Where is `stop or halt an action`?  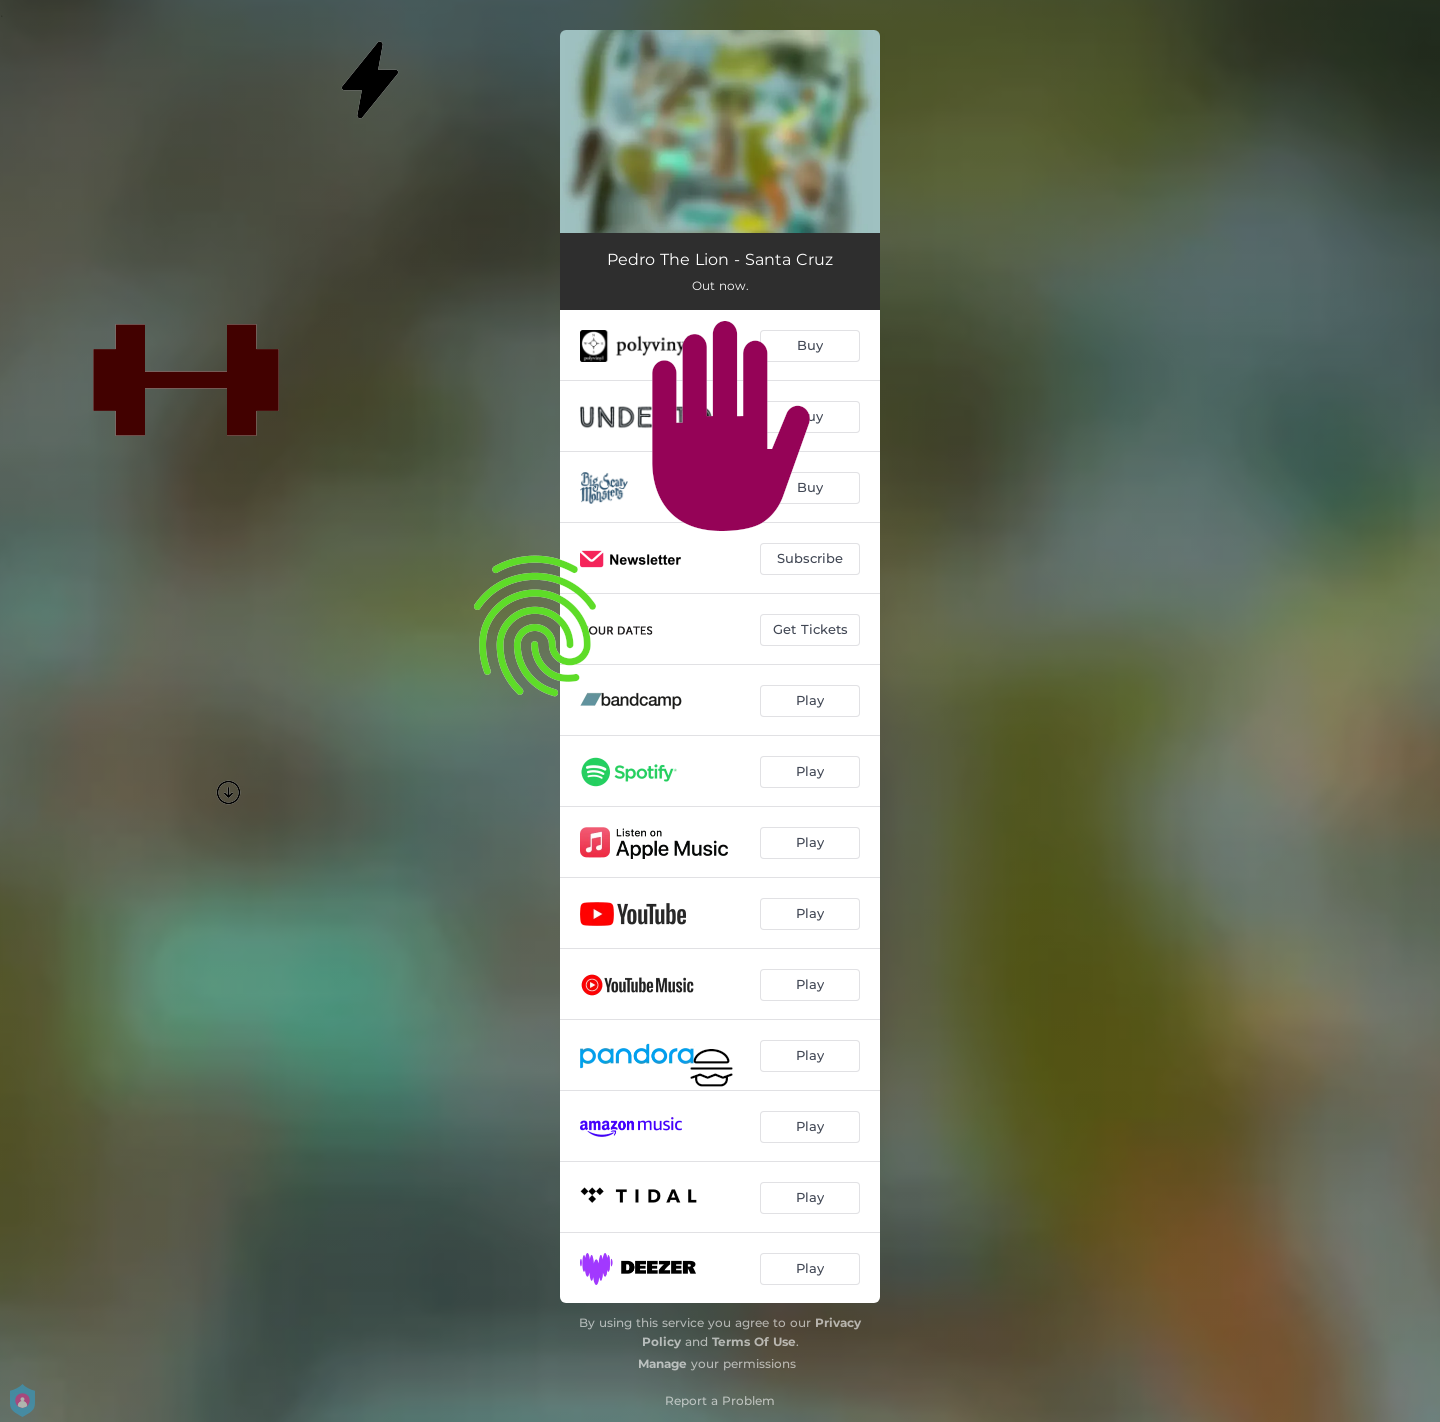 stop or halt an action is located at coordinates (731, 426).